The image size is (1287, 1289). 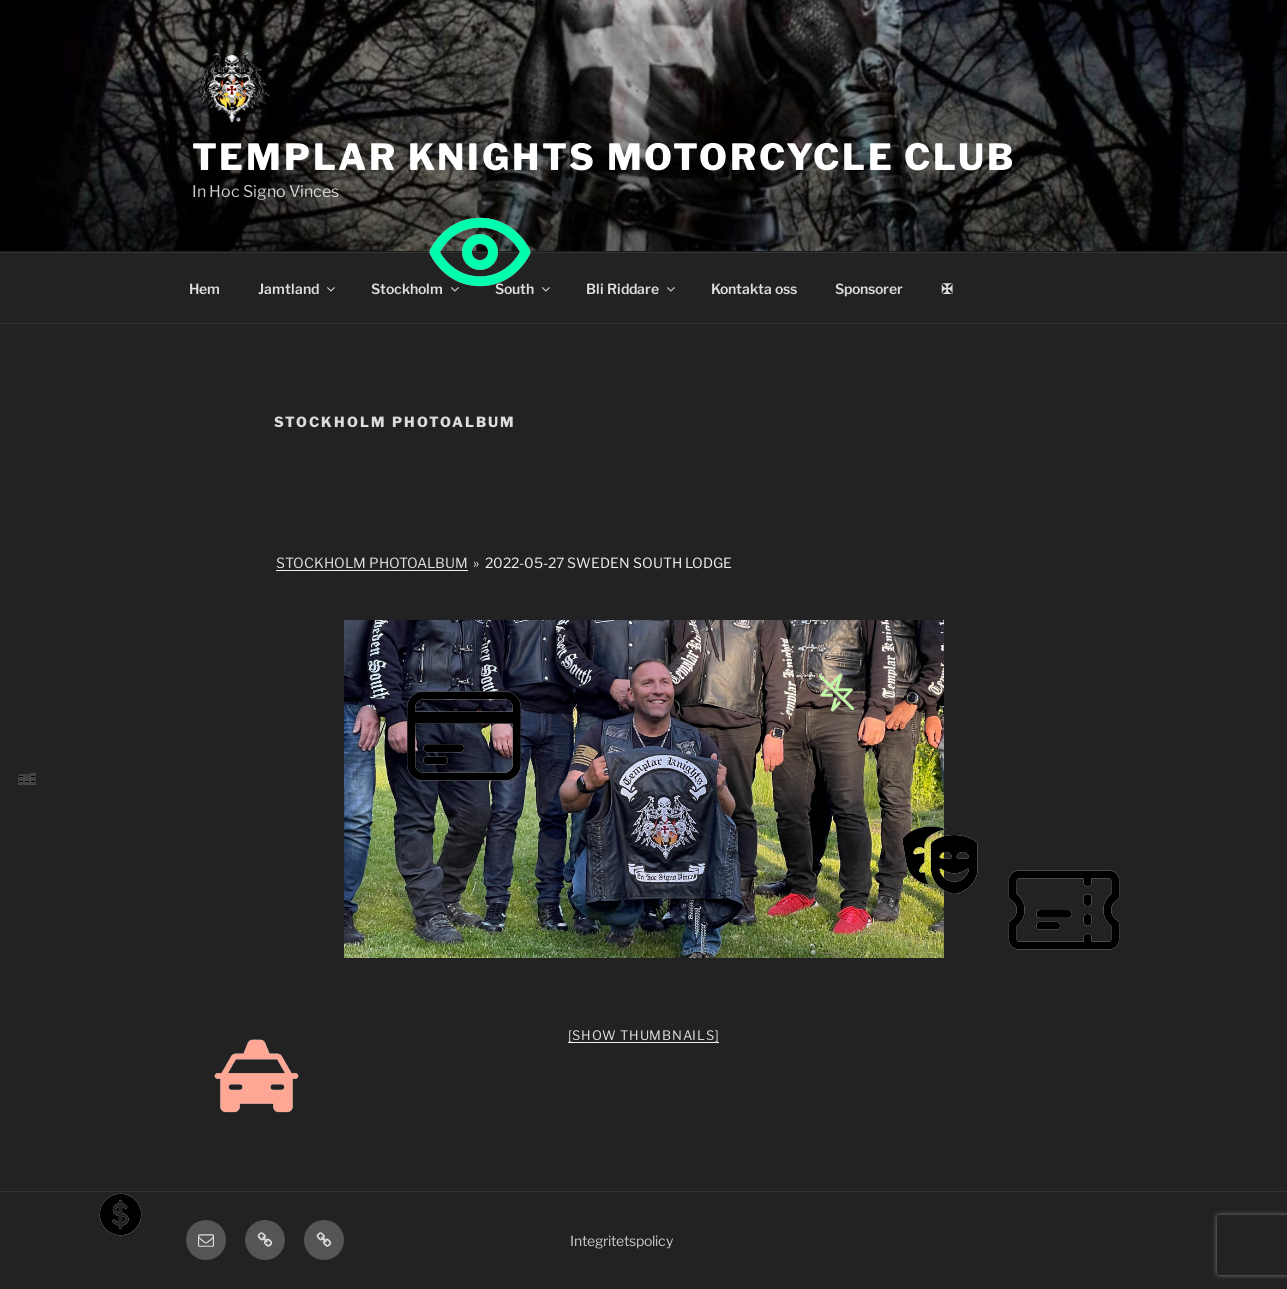 What do you see at coordinates (120, 1214) in the screenshot?
I see `view account balance or financial information` at bounding box center [120, 1214].